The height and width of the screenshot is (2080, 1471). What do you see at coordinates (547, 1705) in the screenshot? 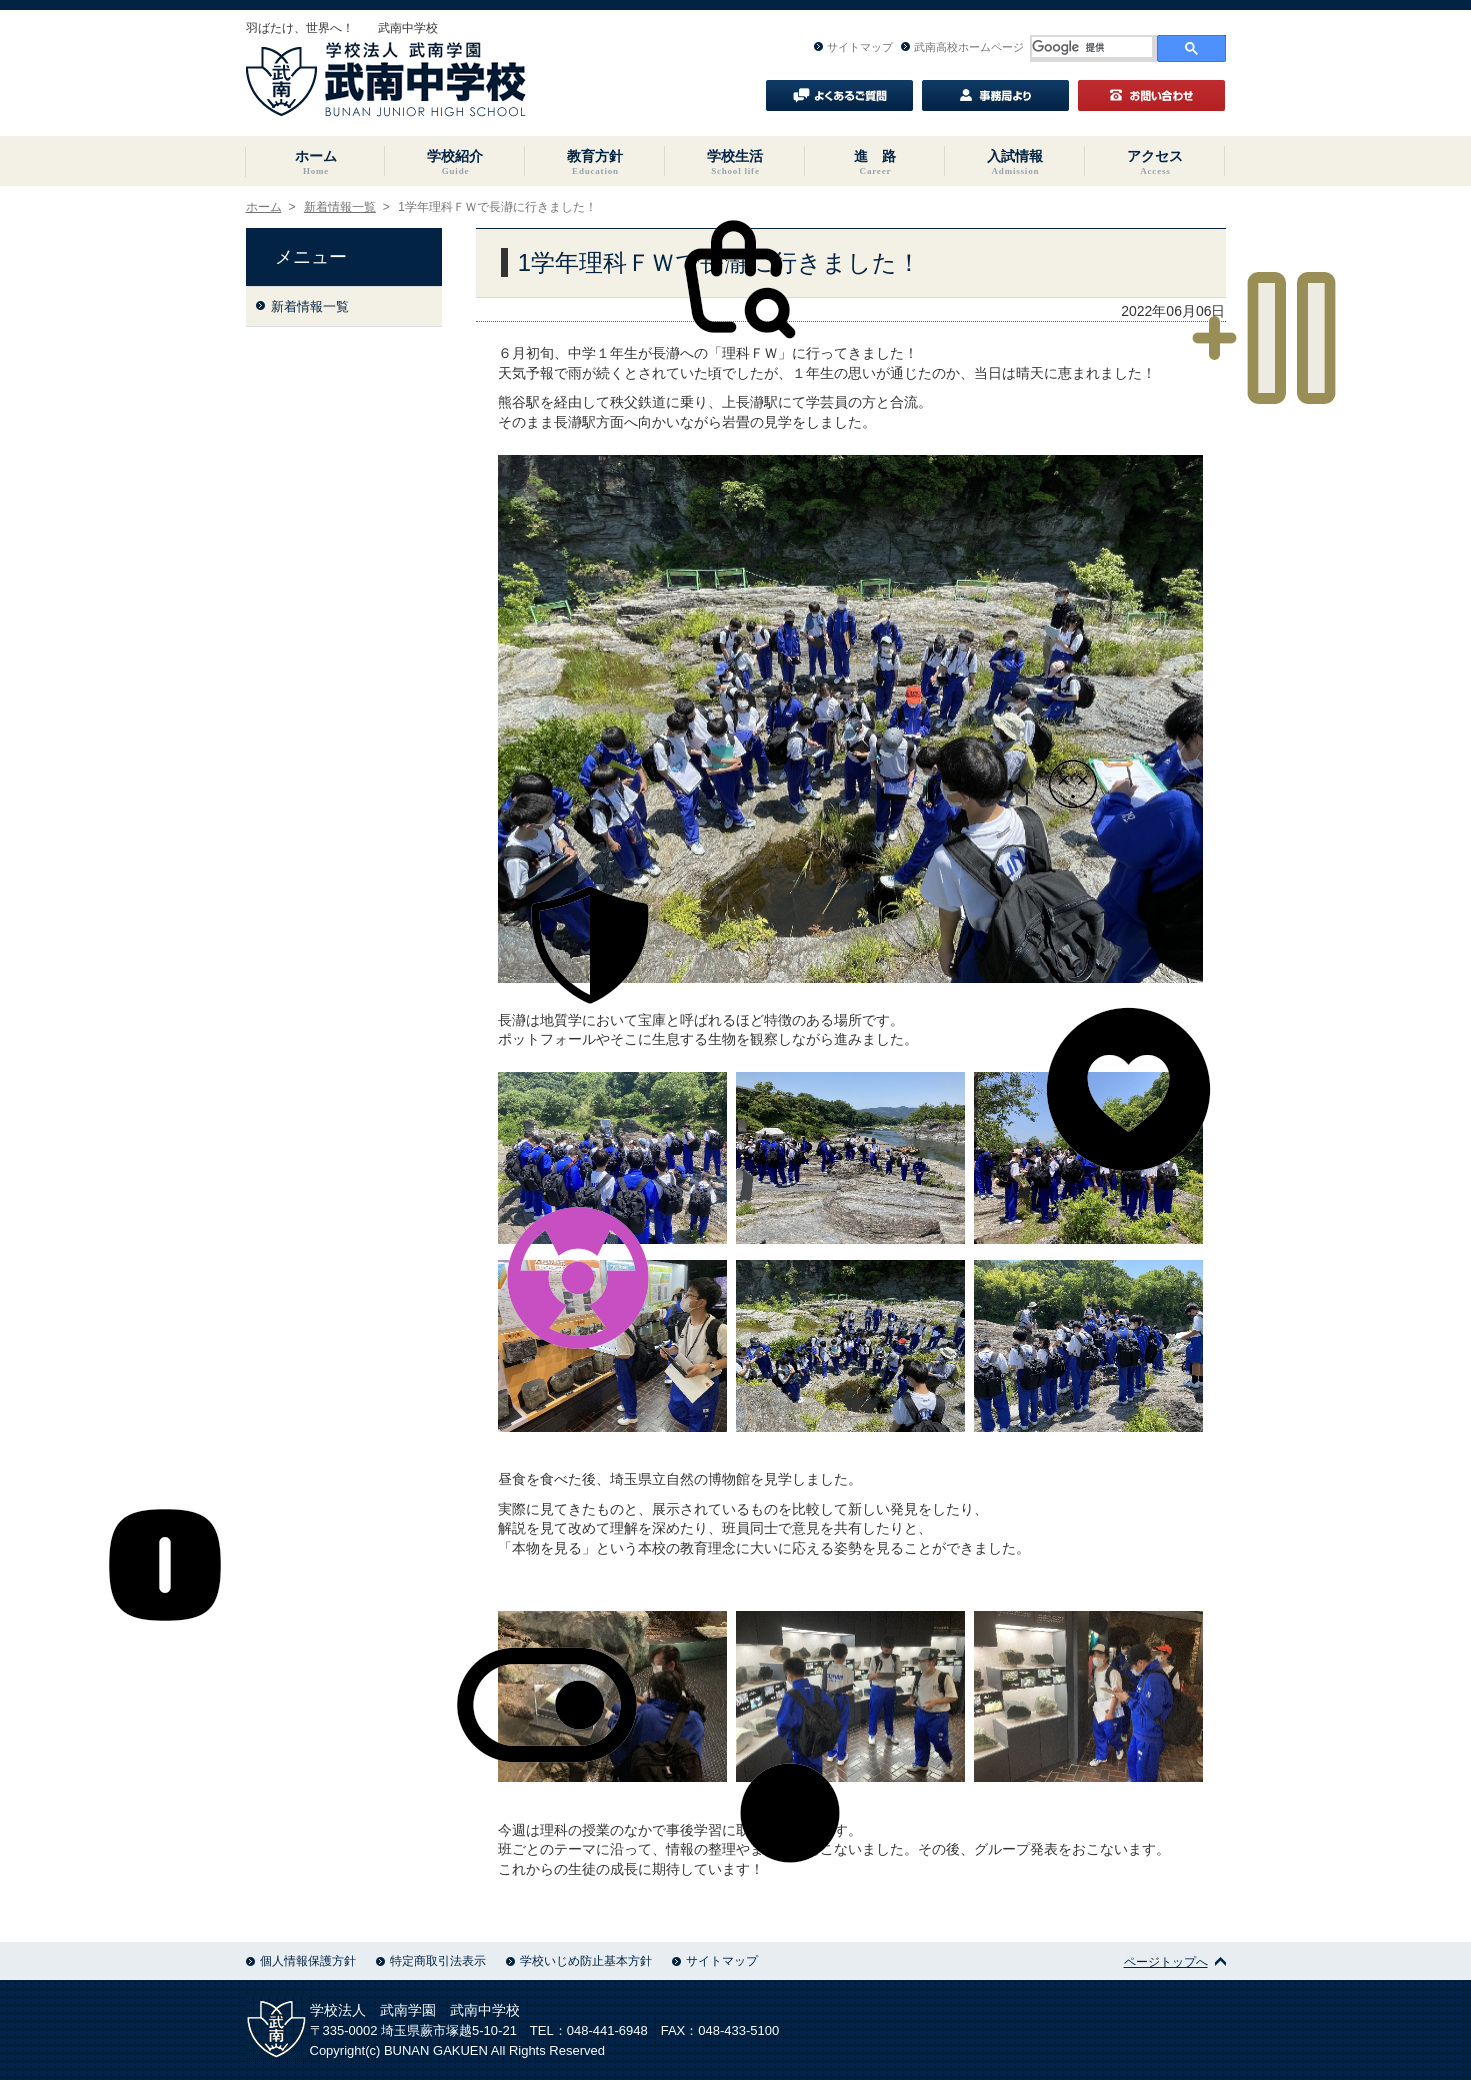
I see `toggle switch in the on position` at bounding box center [547, 1705].